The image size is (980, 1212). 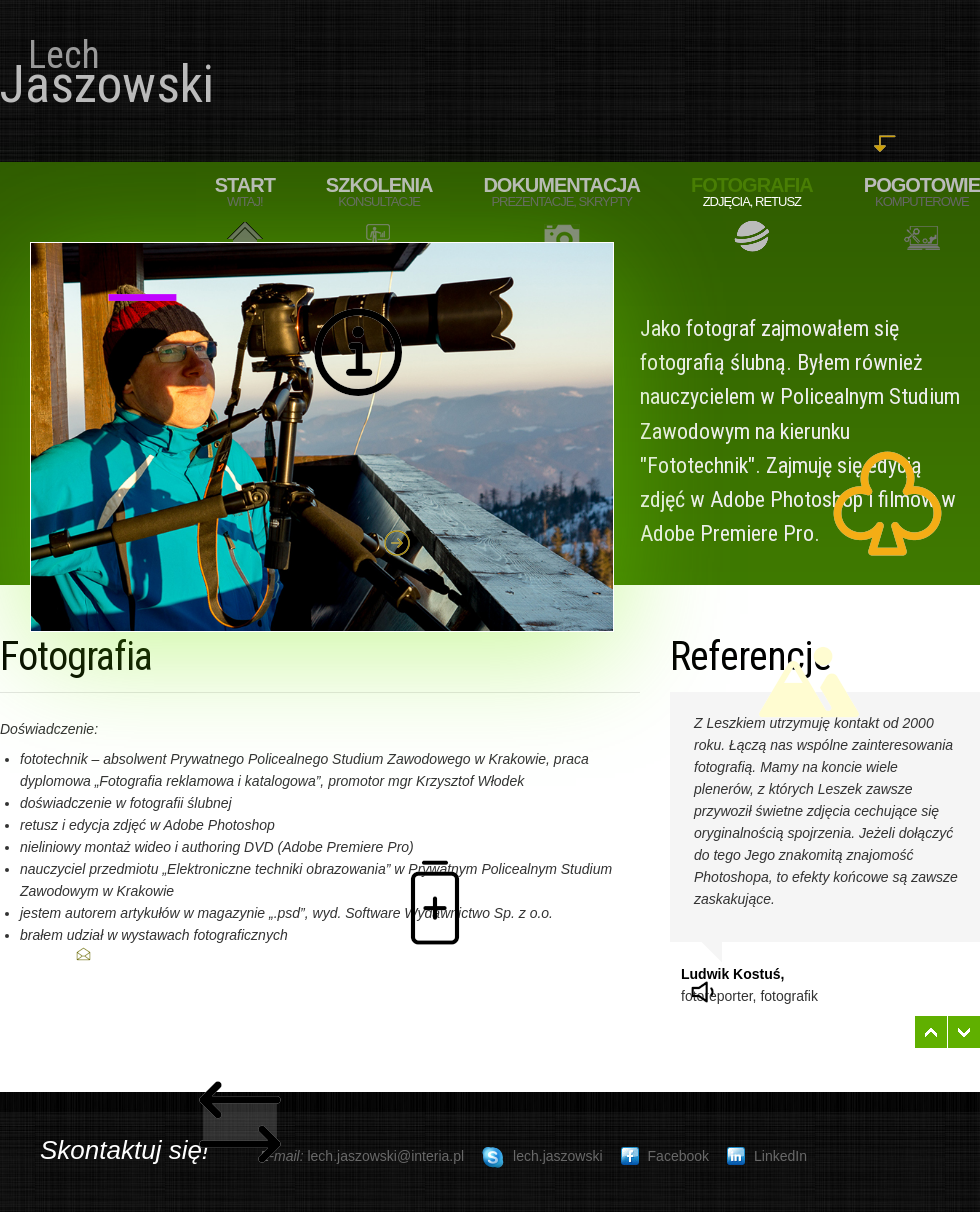 I want to click on proceed to the next step, so click(x=397, y=543).